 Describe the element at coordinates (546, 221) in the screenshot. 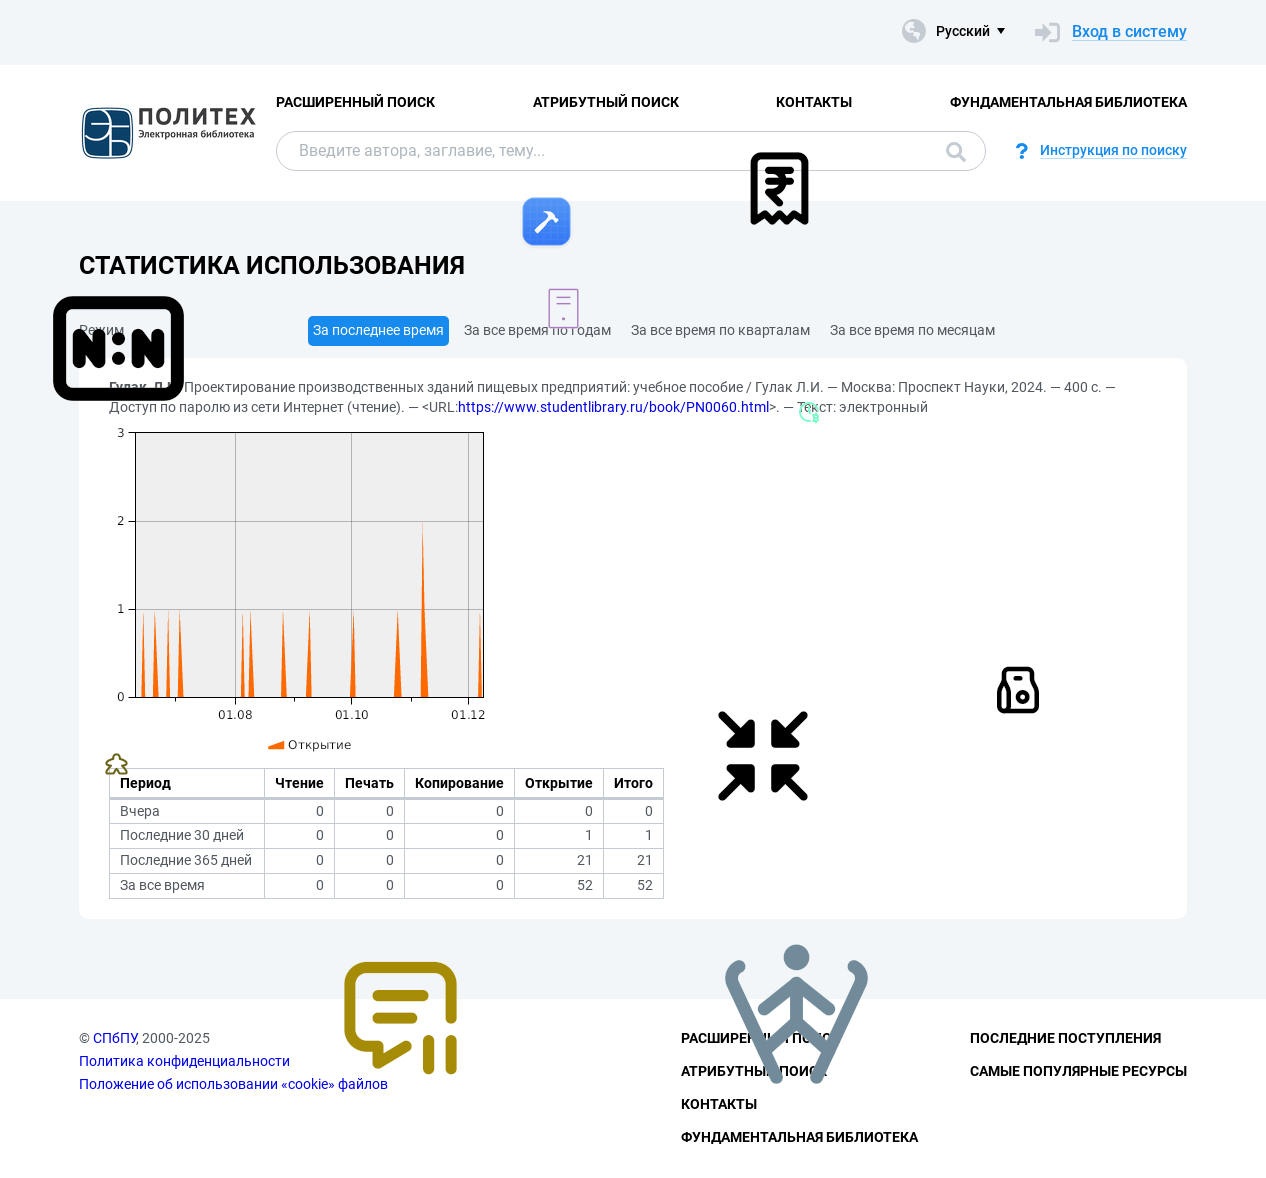

I see `open developer tools or IDE` at that location.